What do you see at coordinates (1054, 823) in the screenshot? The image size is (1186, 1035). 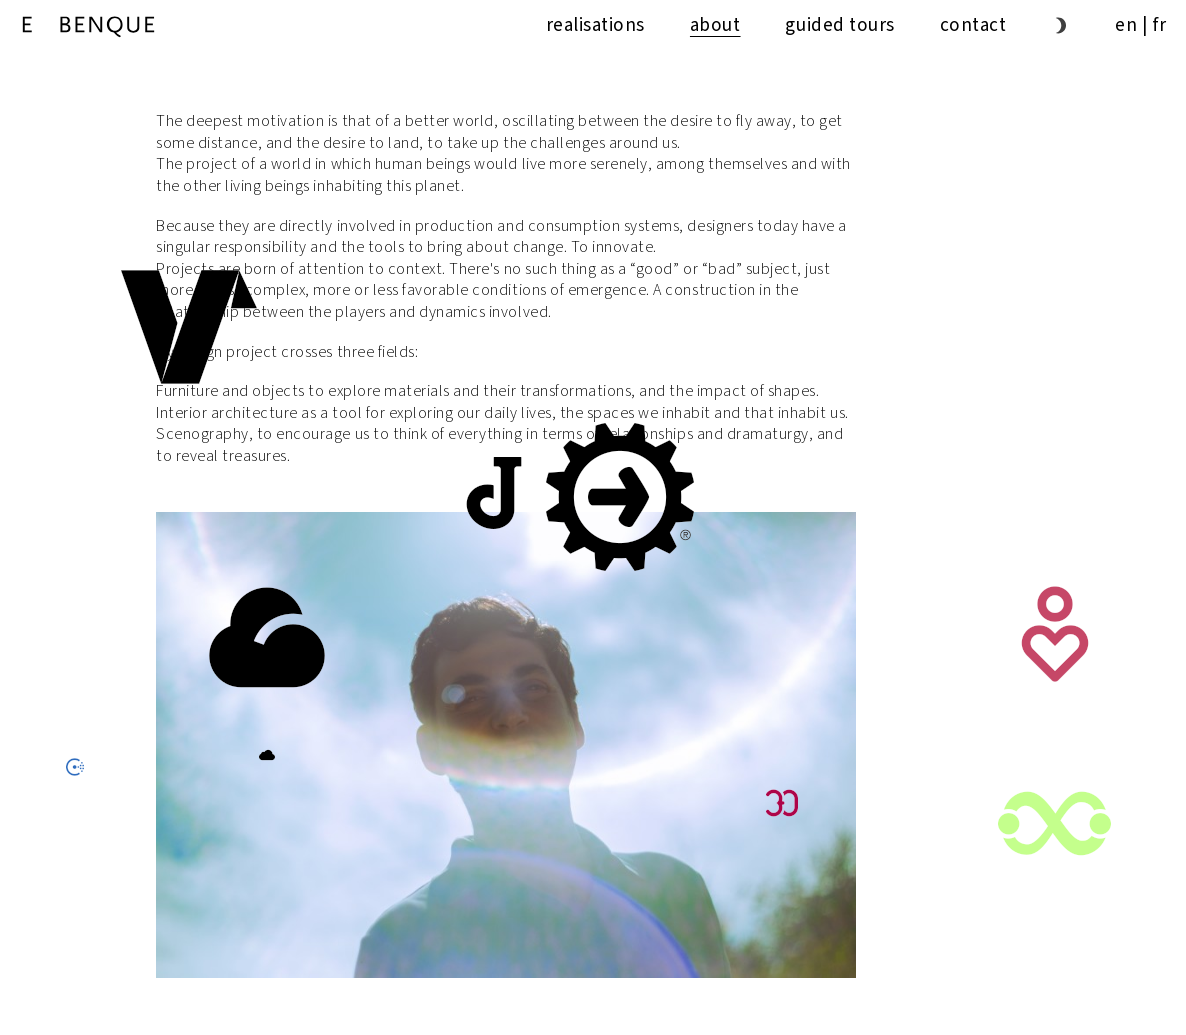 I see `immer library logo` at bounding box center [1054, 823].